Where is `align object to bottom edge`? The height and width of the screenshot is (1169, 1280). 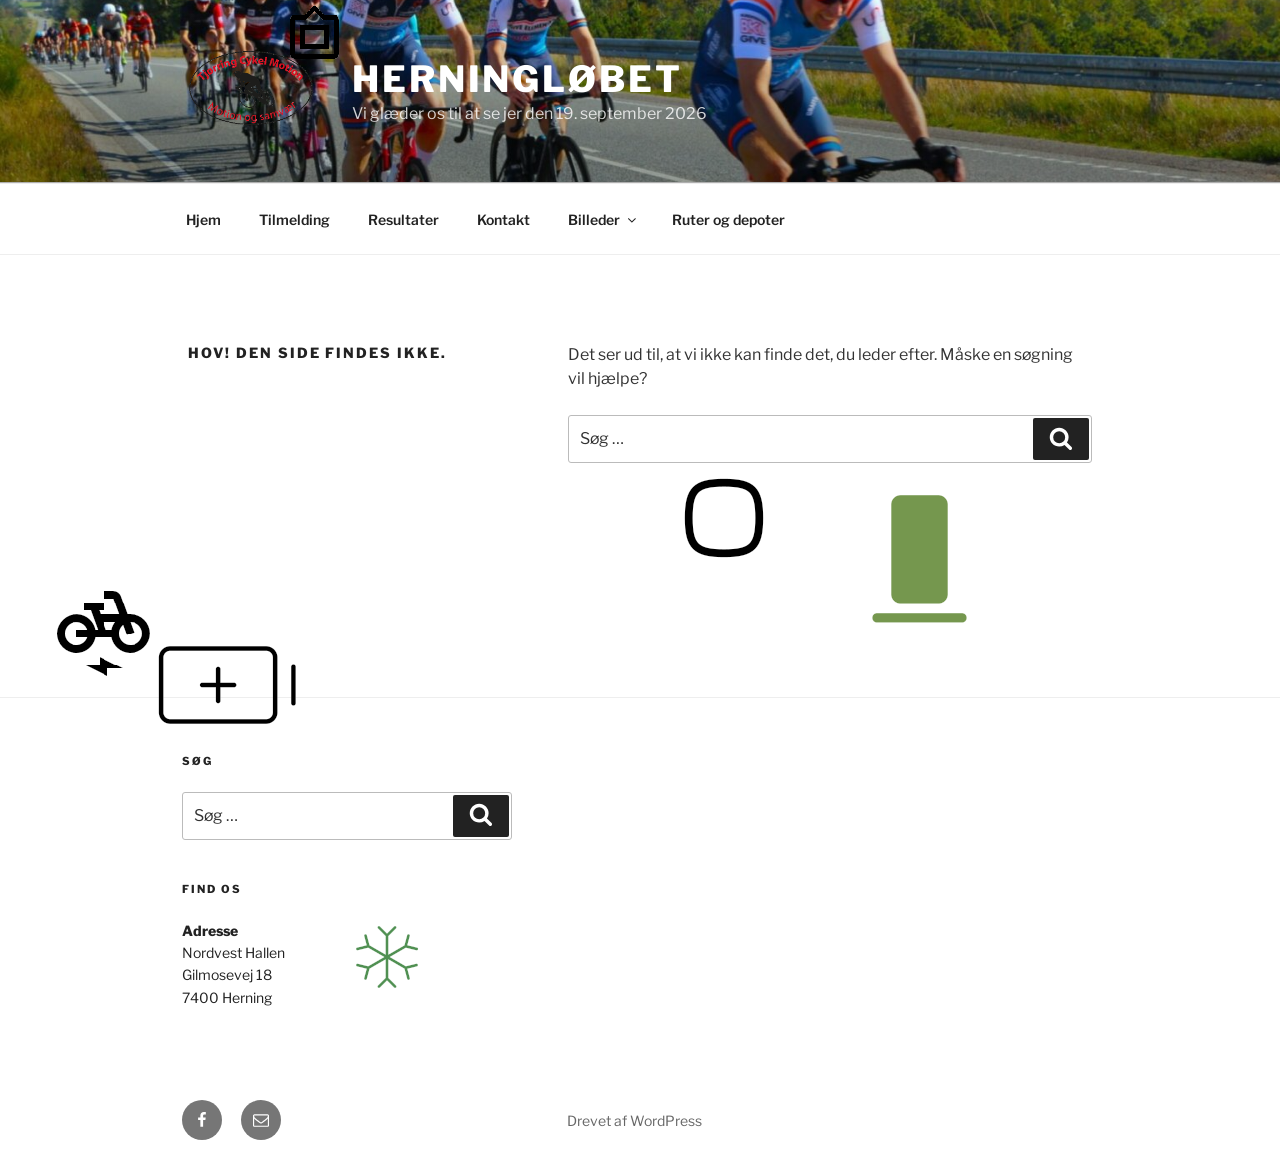 align object to bottom edge is located at coordinates (919, 556).